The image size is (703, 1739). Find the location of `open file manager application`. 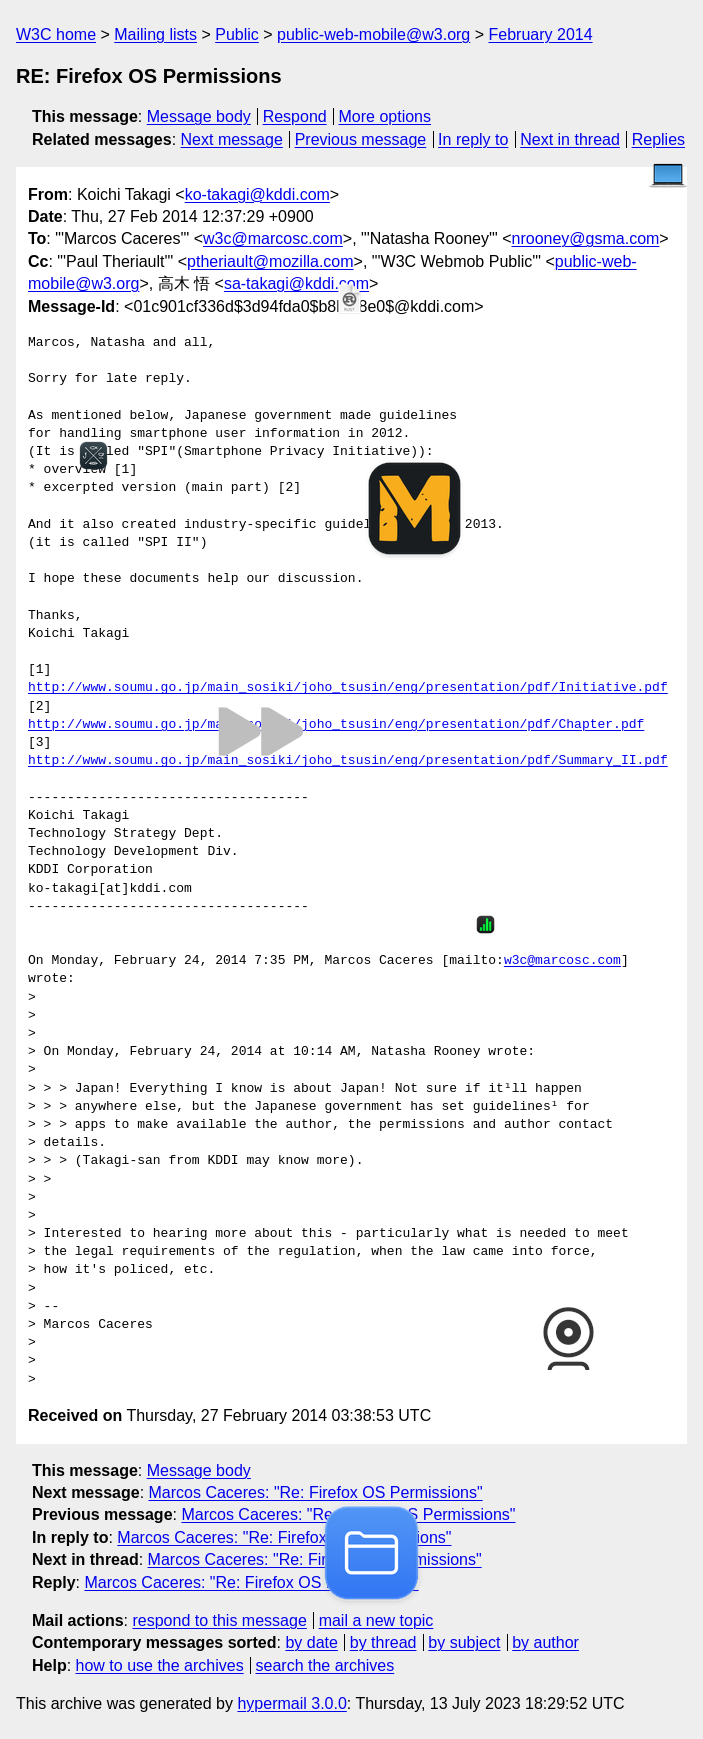

open file manager application is located at coordinates (371, 1554).